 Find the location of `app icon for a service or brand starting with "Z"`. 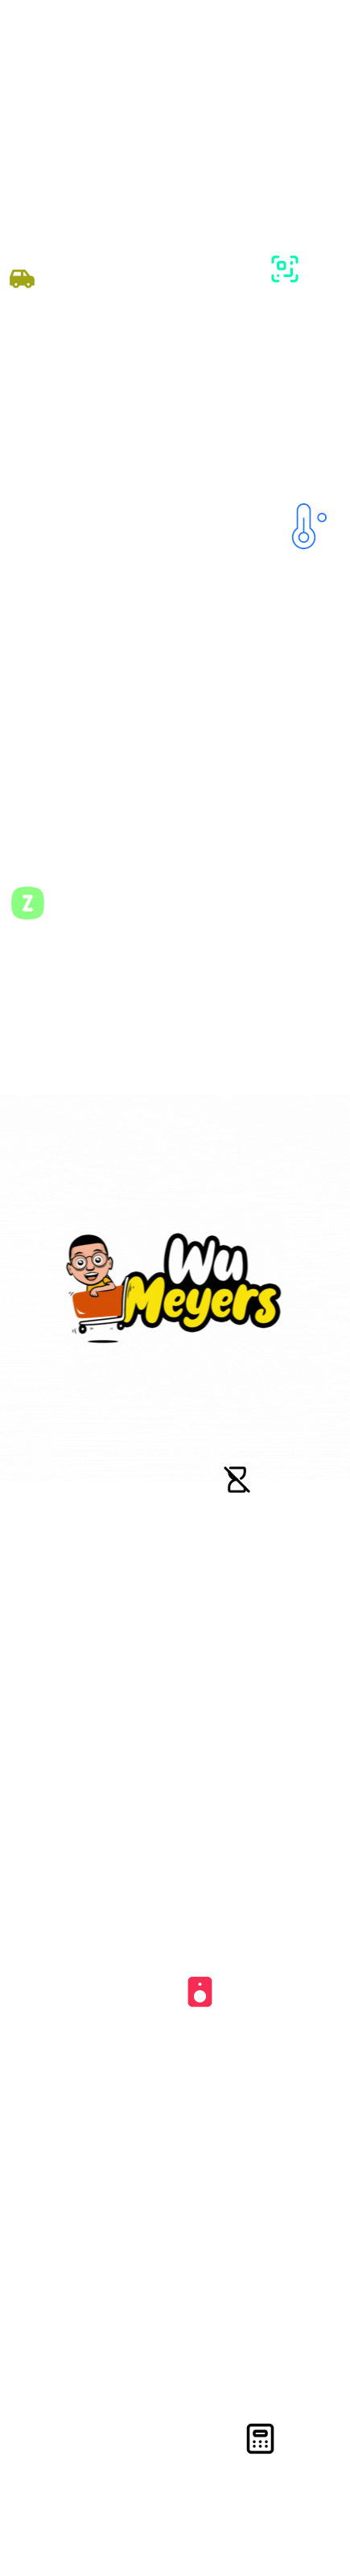

app icon for a service or brand starting with "Z" is located at coordinates (27, 903).